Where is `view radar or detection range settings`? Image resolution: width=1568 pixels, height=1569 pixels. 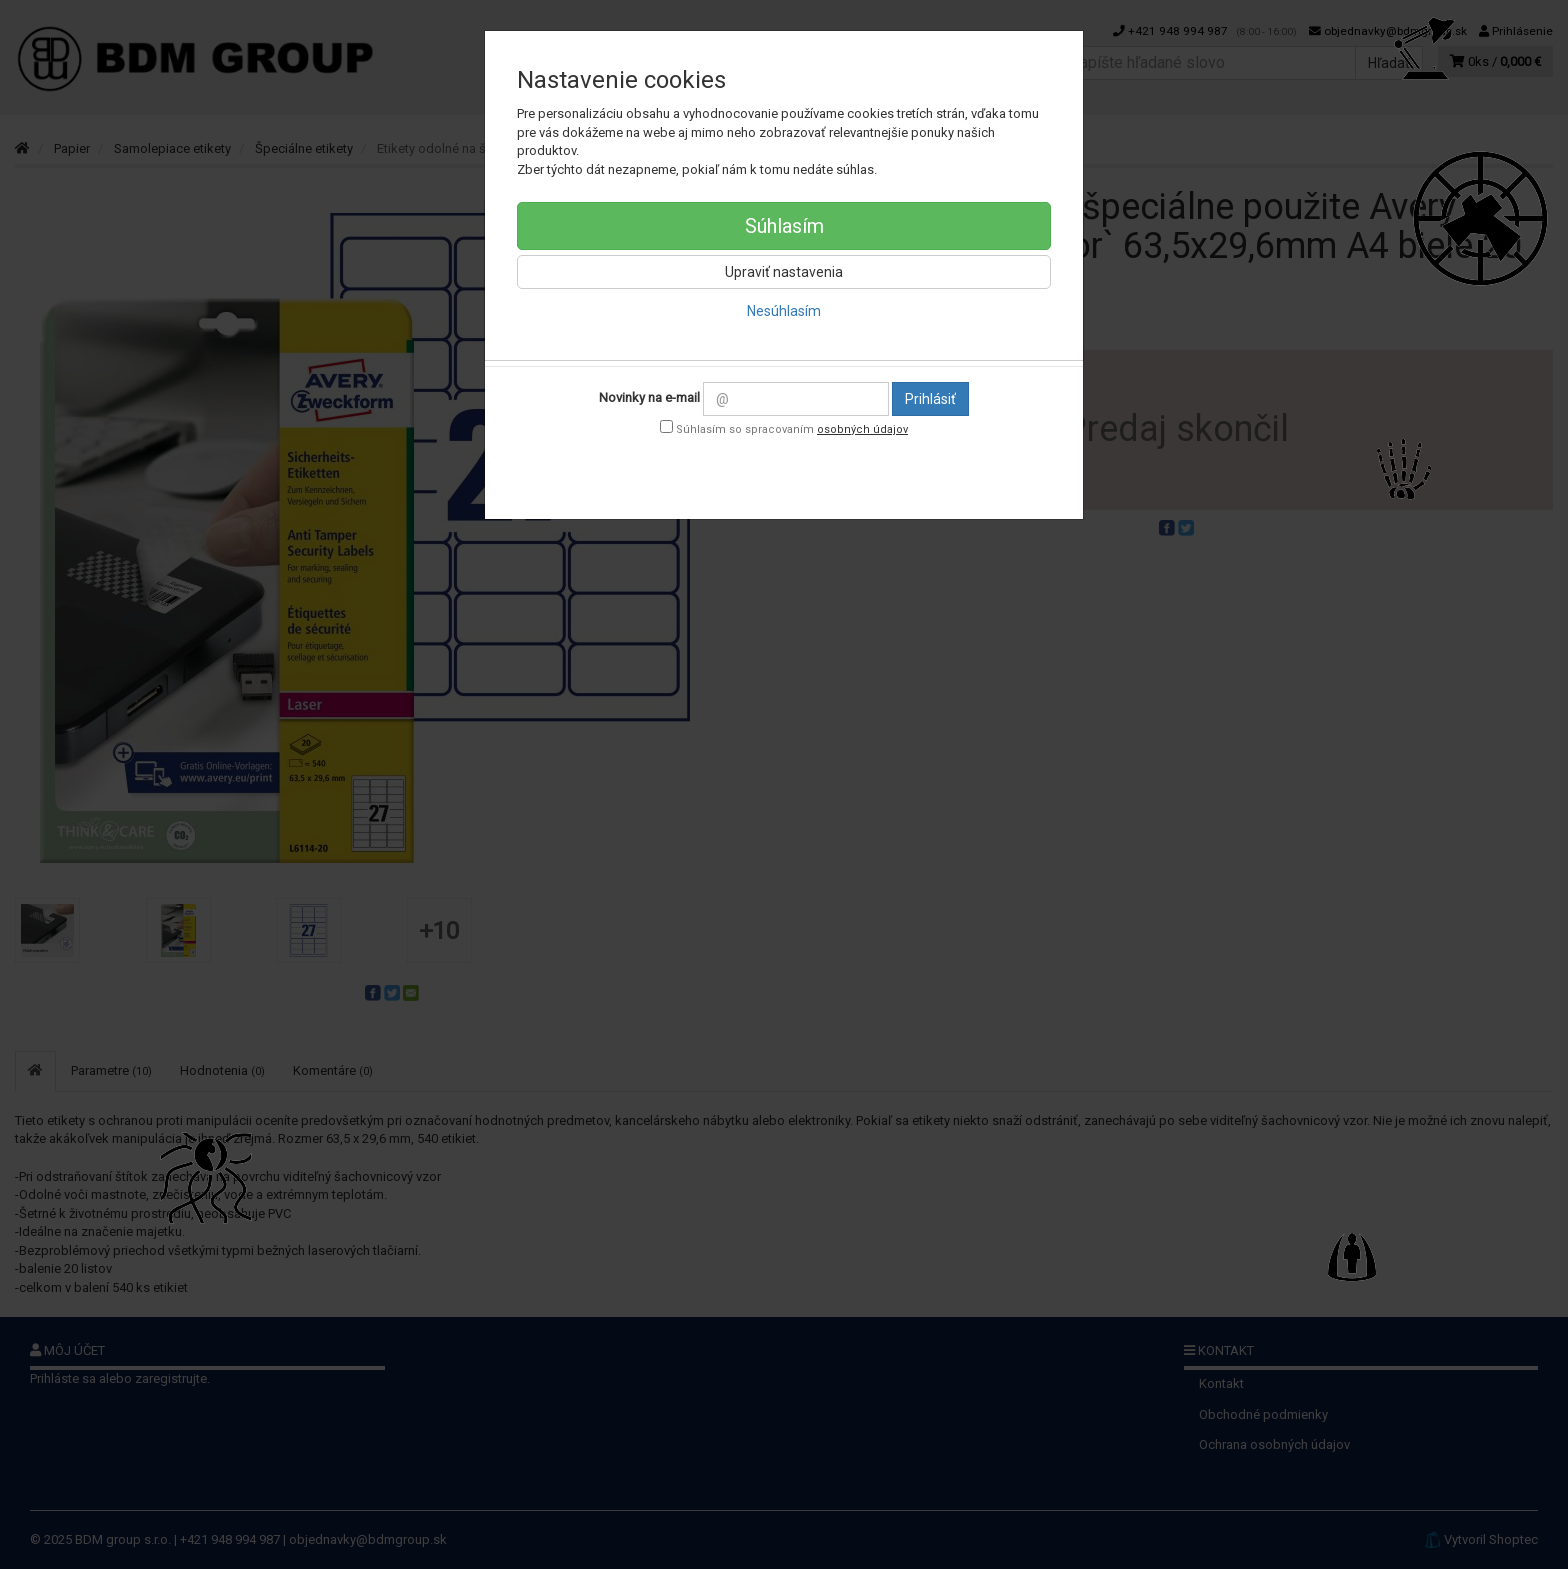
view radar or detection range settings is located at coordinates (1480, 218).